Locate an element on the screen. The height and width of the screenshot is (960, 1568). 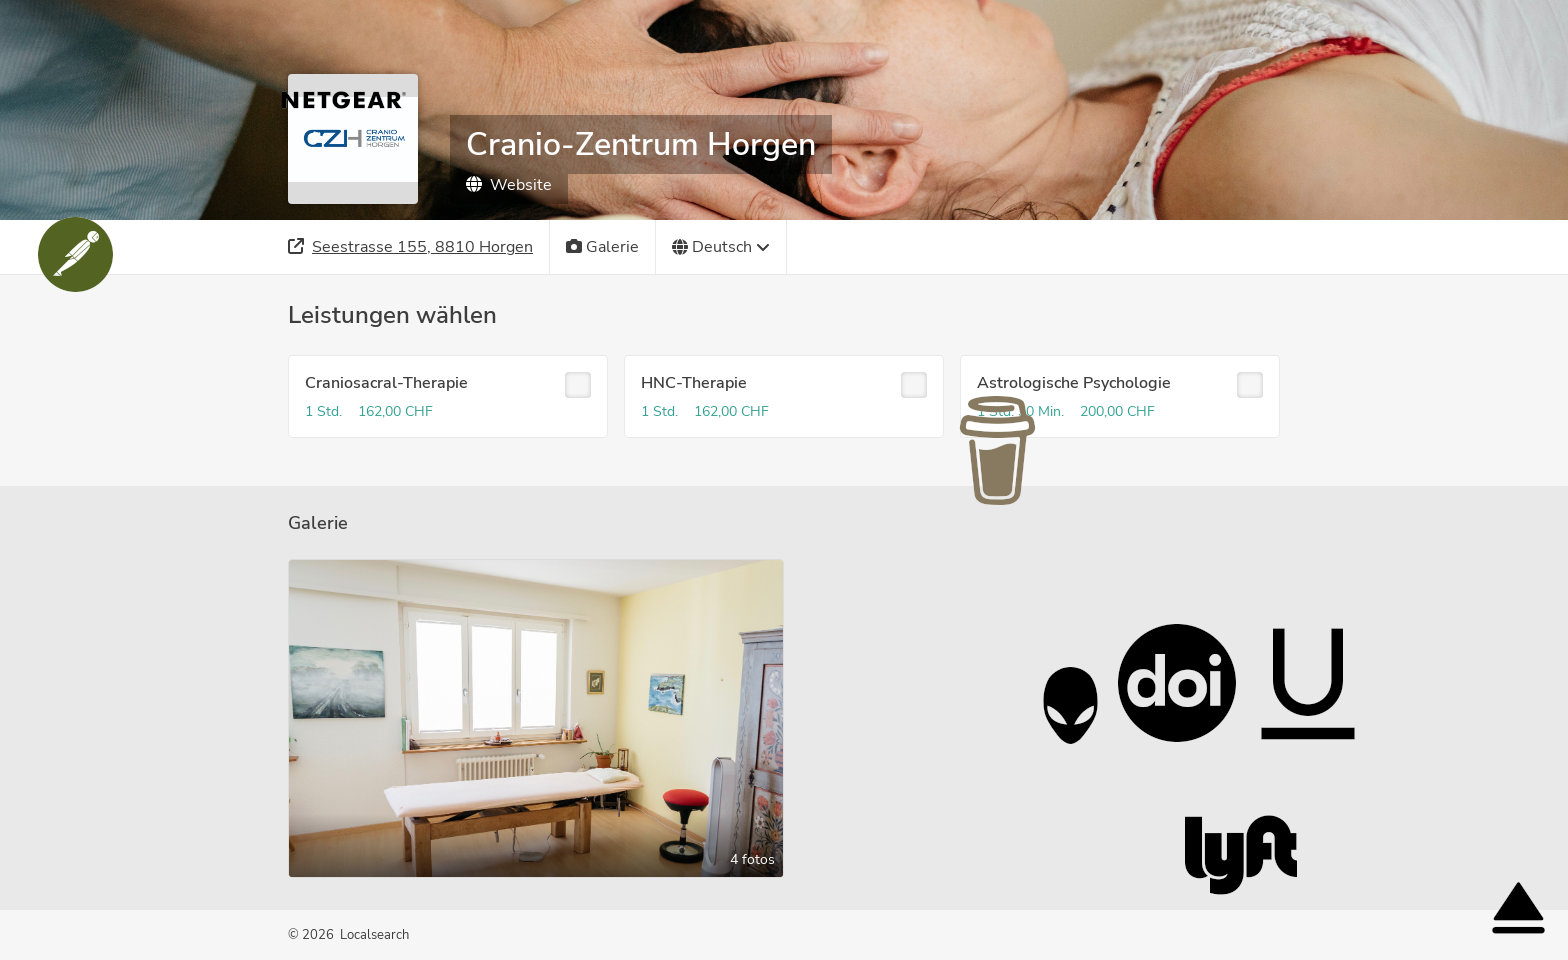
Alienware brand logo is located at coordinates (1070, 705).